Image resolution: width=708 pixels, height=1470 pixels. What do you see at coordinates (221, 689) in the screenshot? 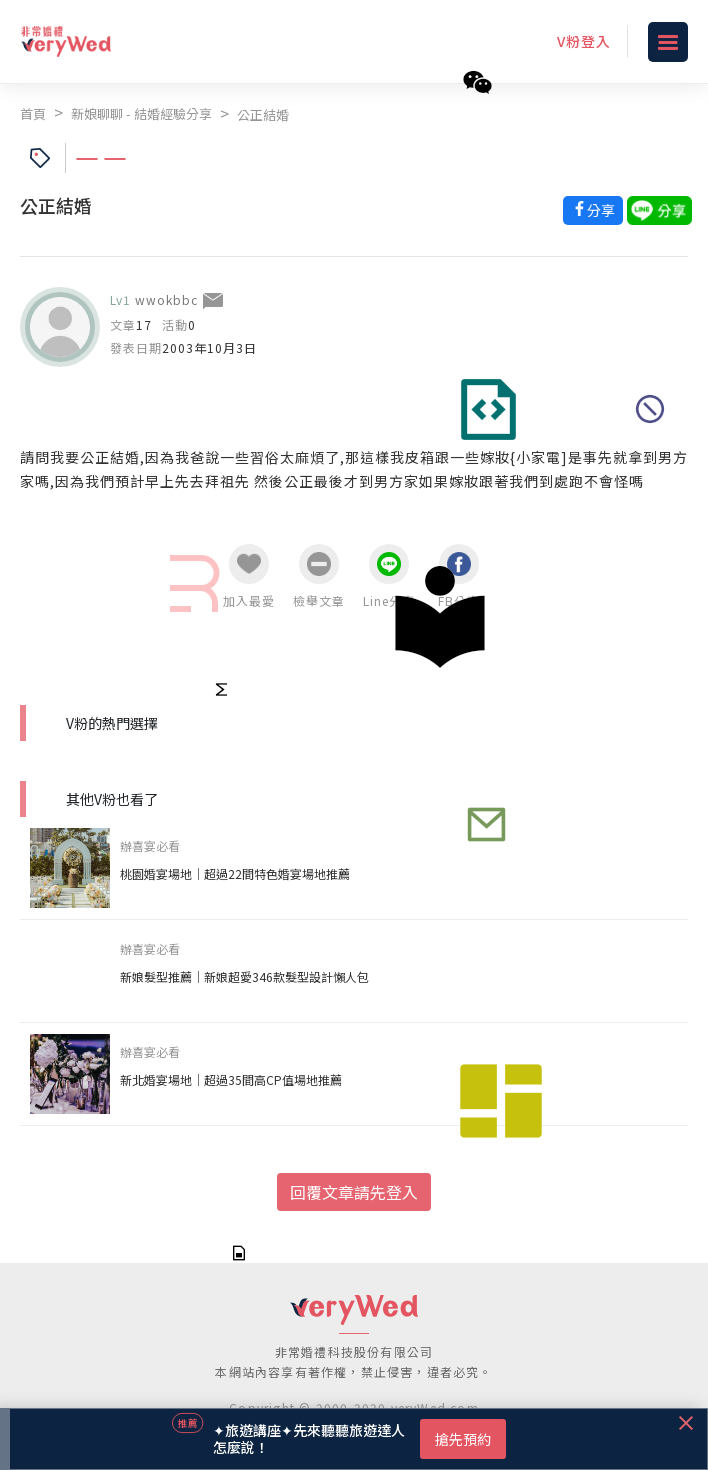
I see `insert a mathematical sum or formula` at bounding box center [221, 689].